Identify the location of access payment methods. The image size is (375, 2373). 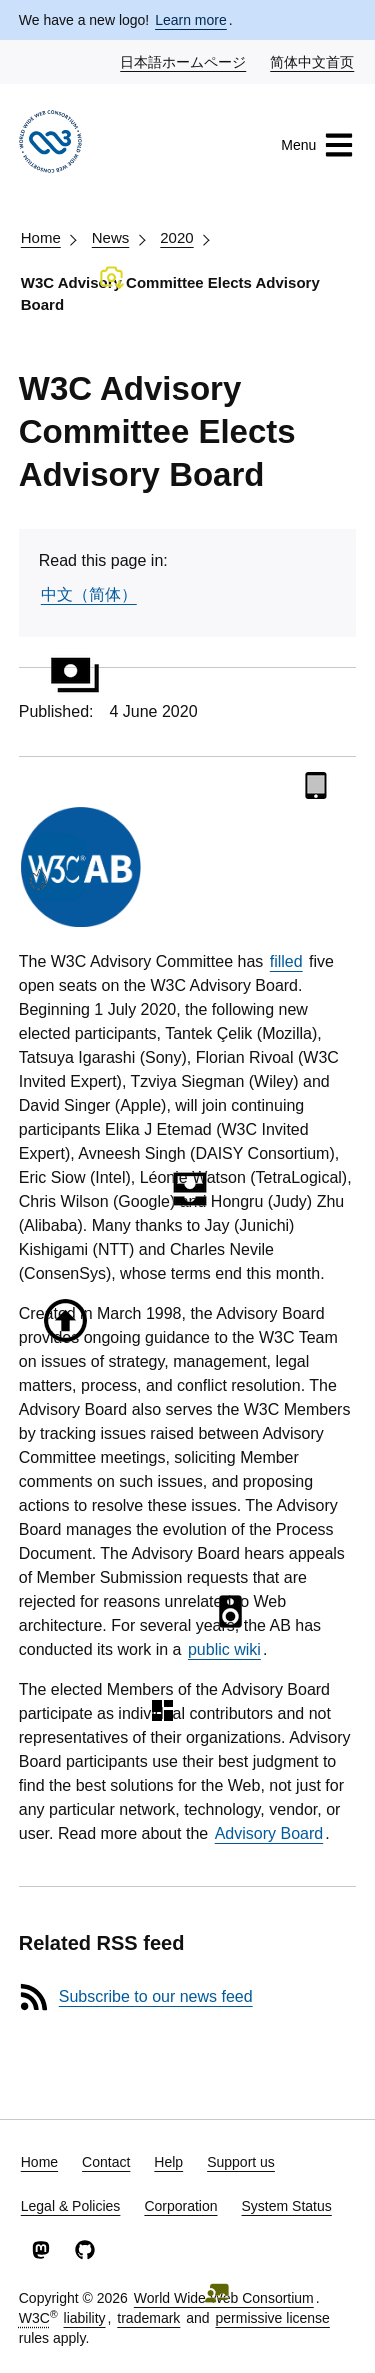
(75, 675).